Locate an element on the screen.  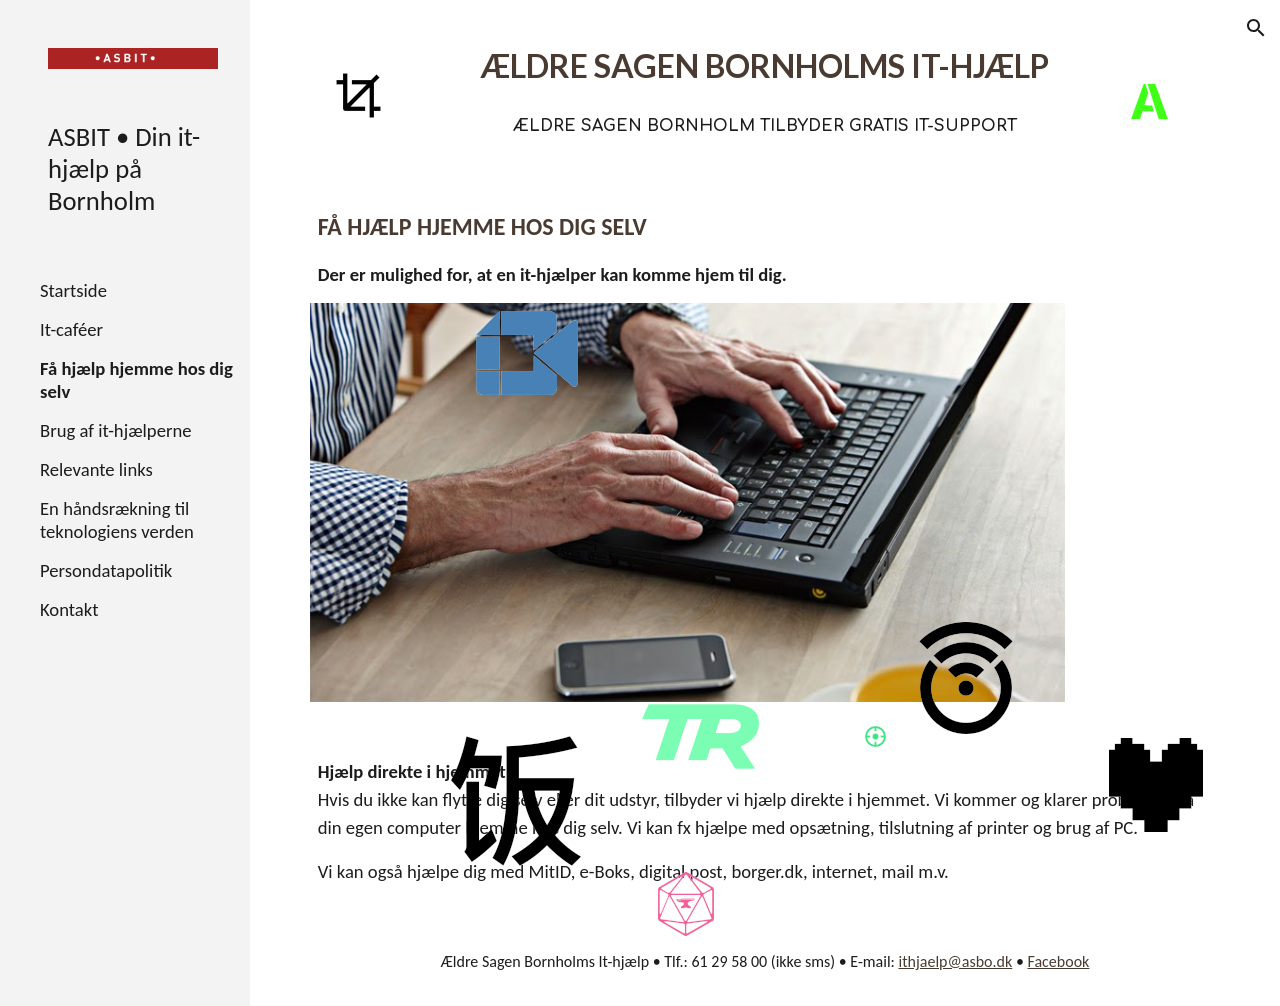
crop an image or photo is located at coordinates (358, 95).